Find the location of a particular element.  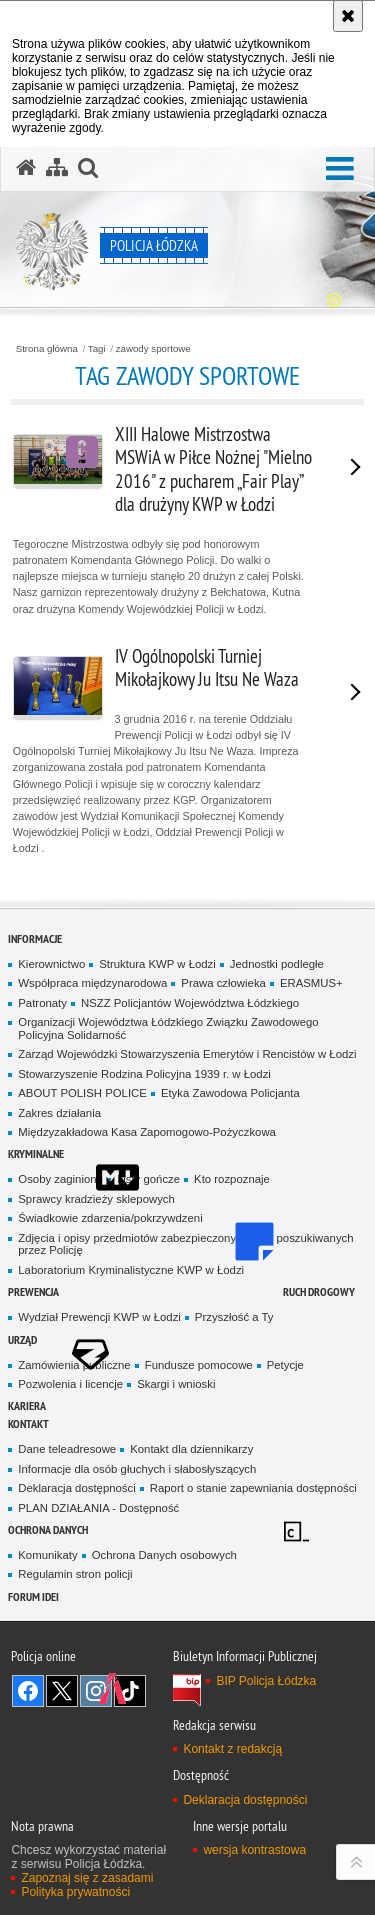

open FiveM game modification client is located at coordinates (112, 1688).